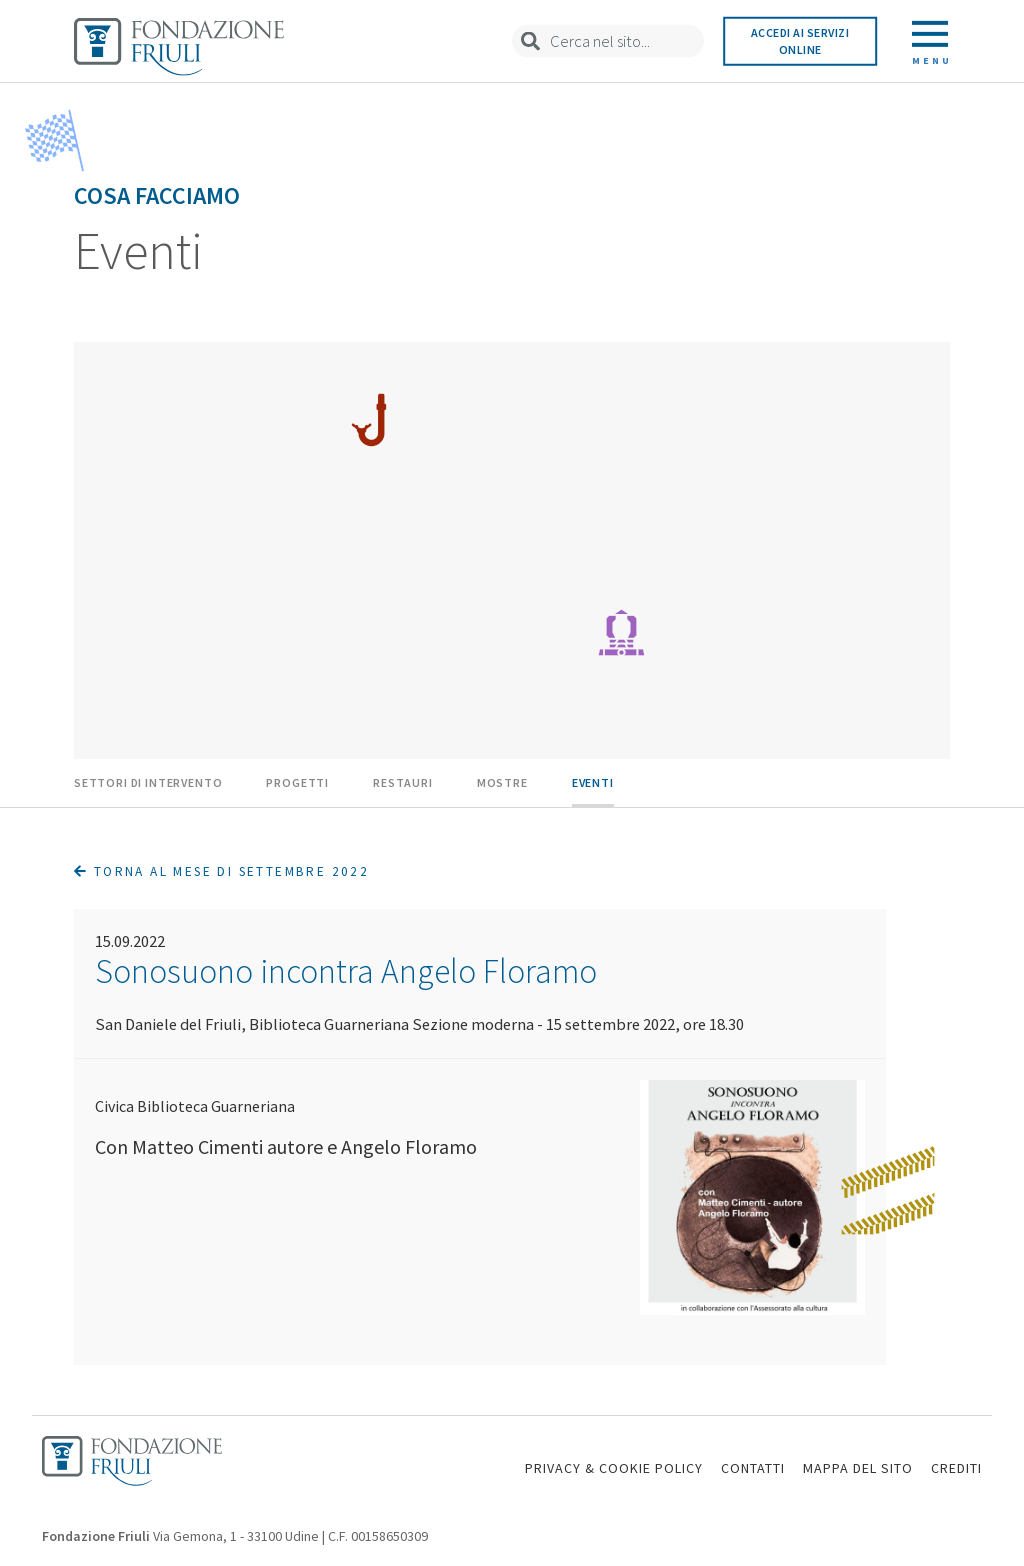  Describe the element at coordinates (621, 632) in the screenshot. I see `view current energy or fuel reserves` at that location.